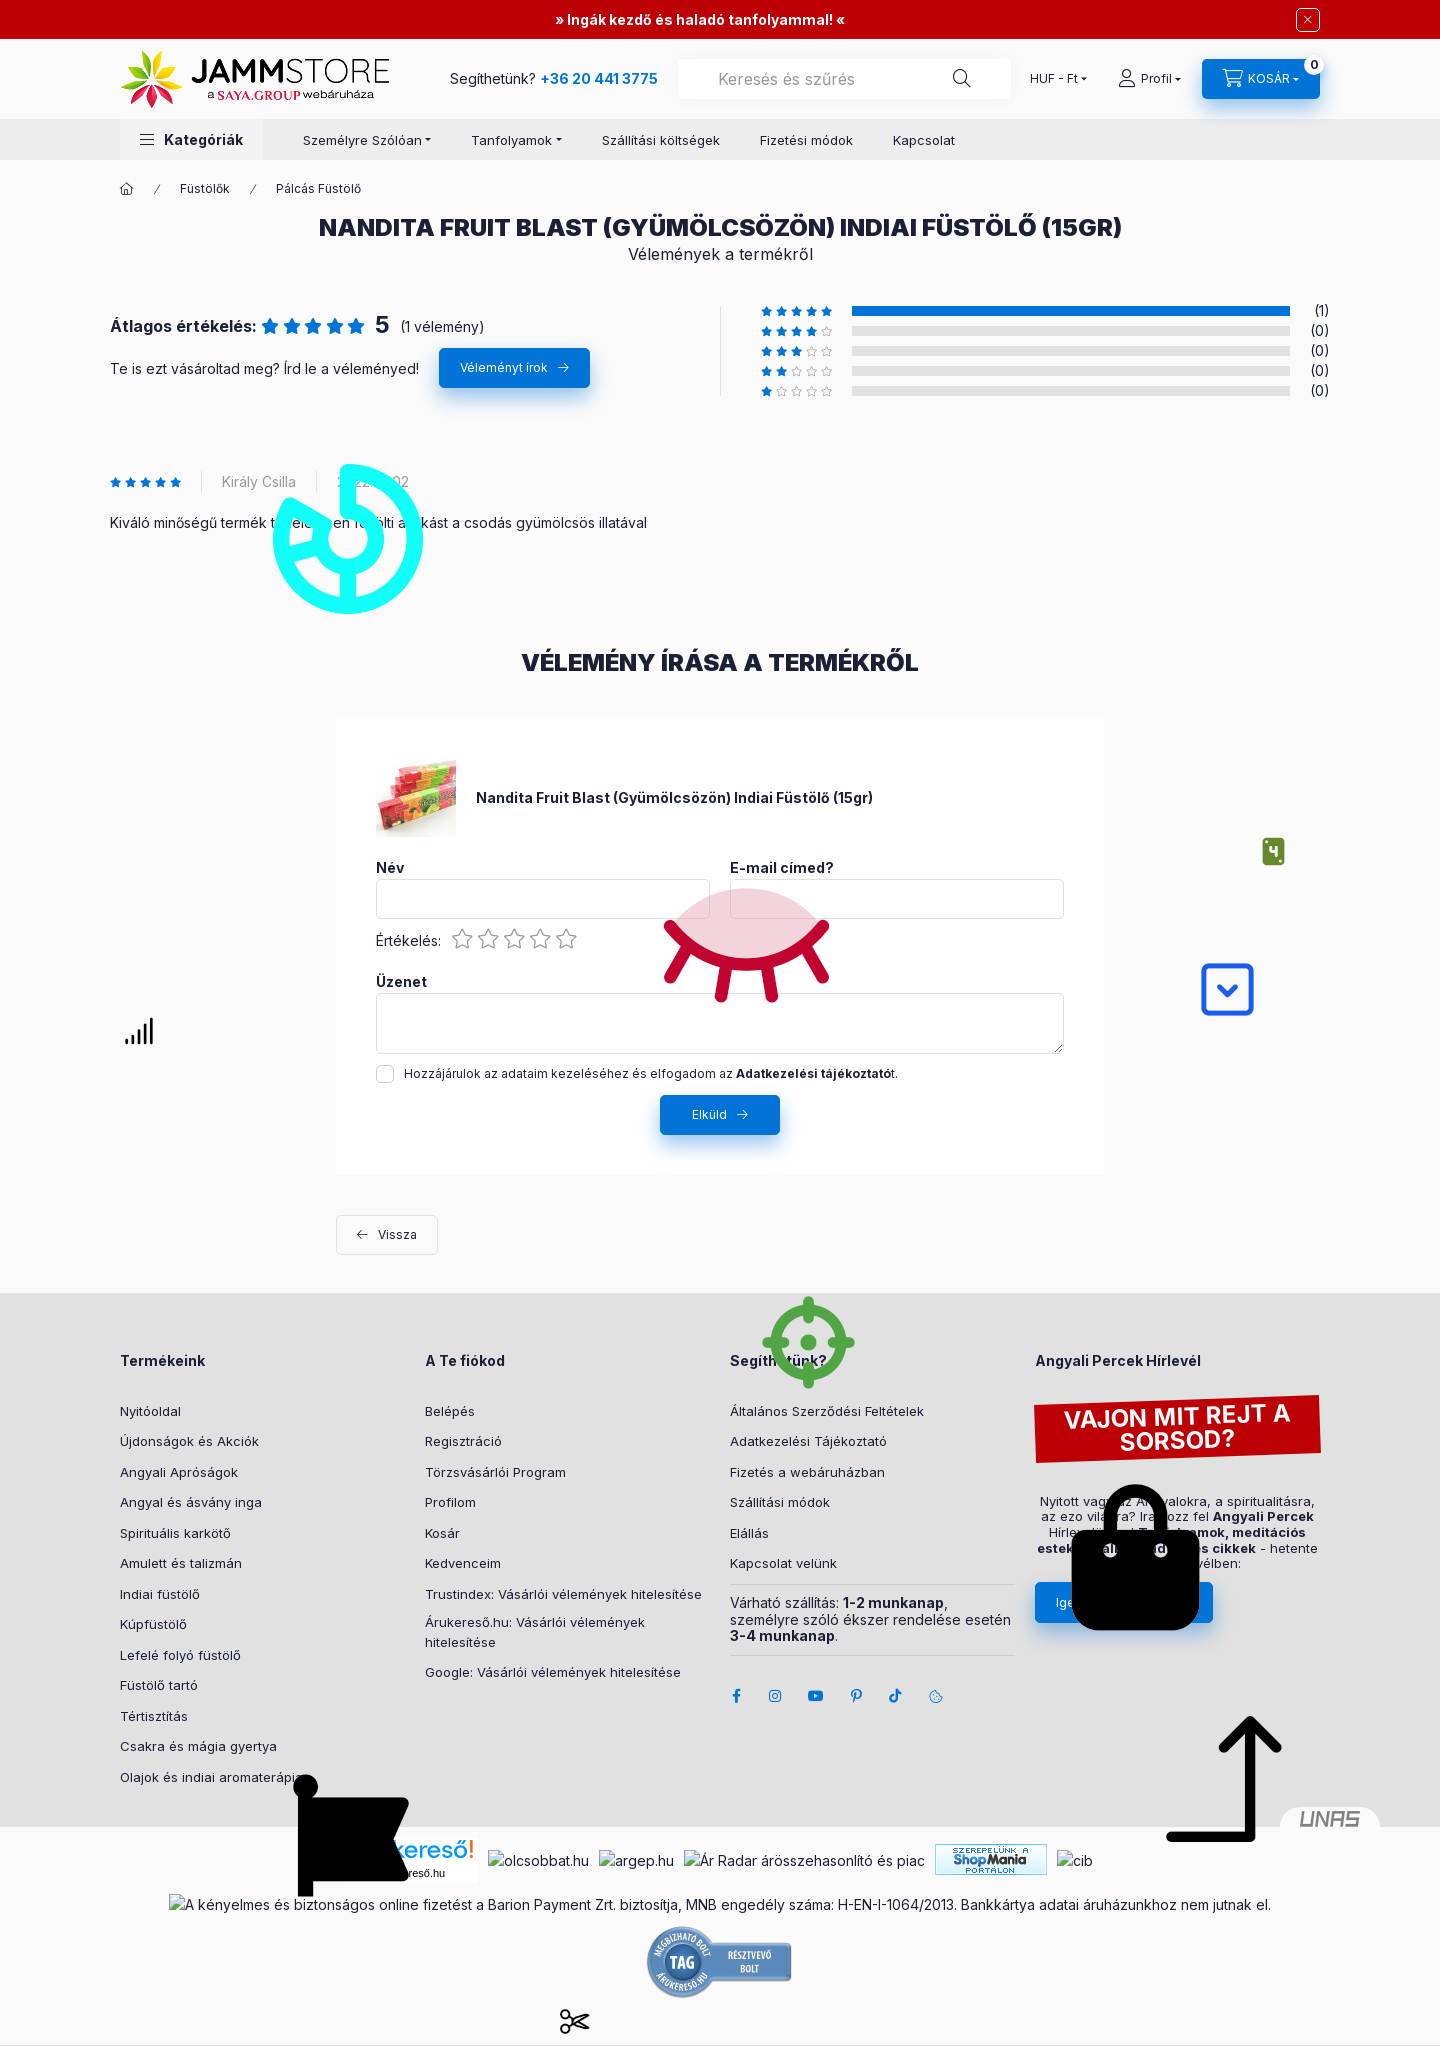 The height and width of the screenshot is (2060, 1440). What do you see at coordinates (351, 1835) in the screenshot?
I see `Font Awesome brand logo` at bounding box center [351, 1835].